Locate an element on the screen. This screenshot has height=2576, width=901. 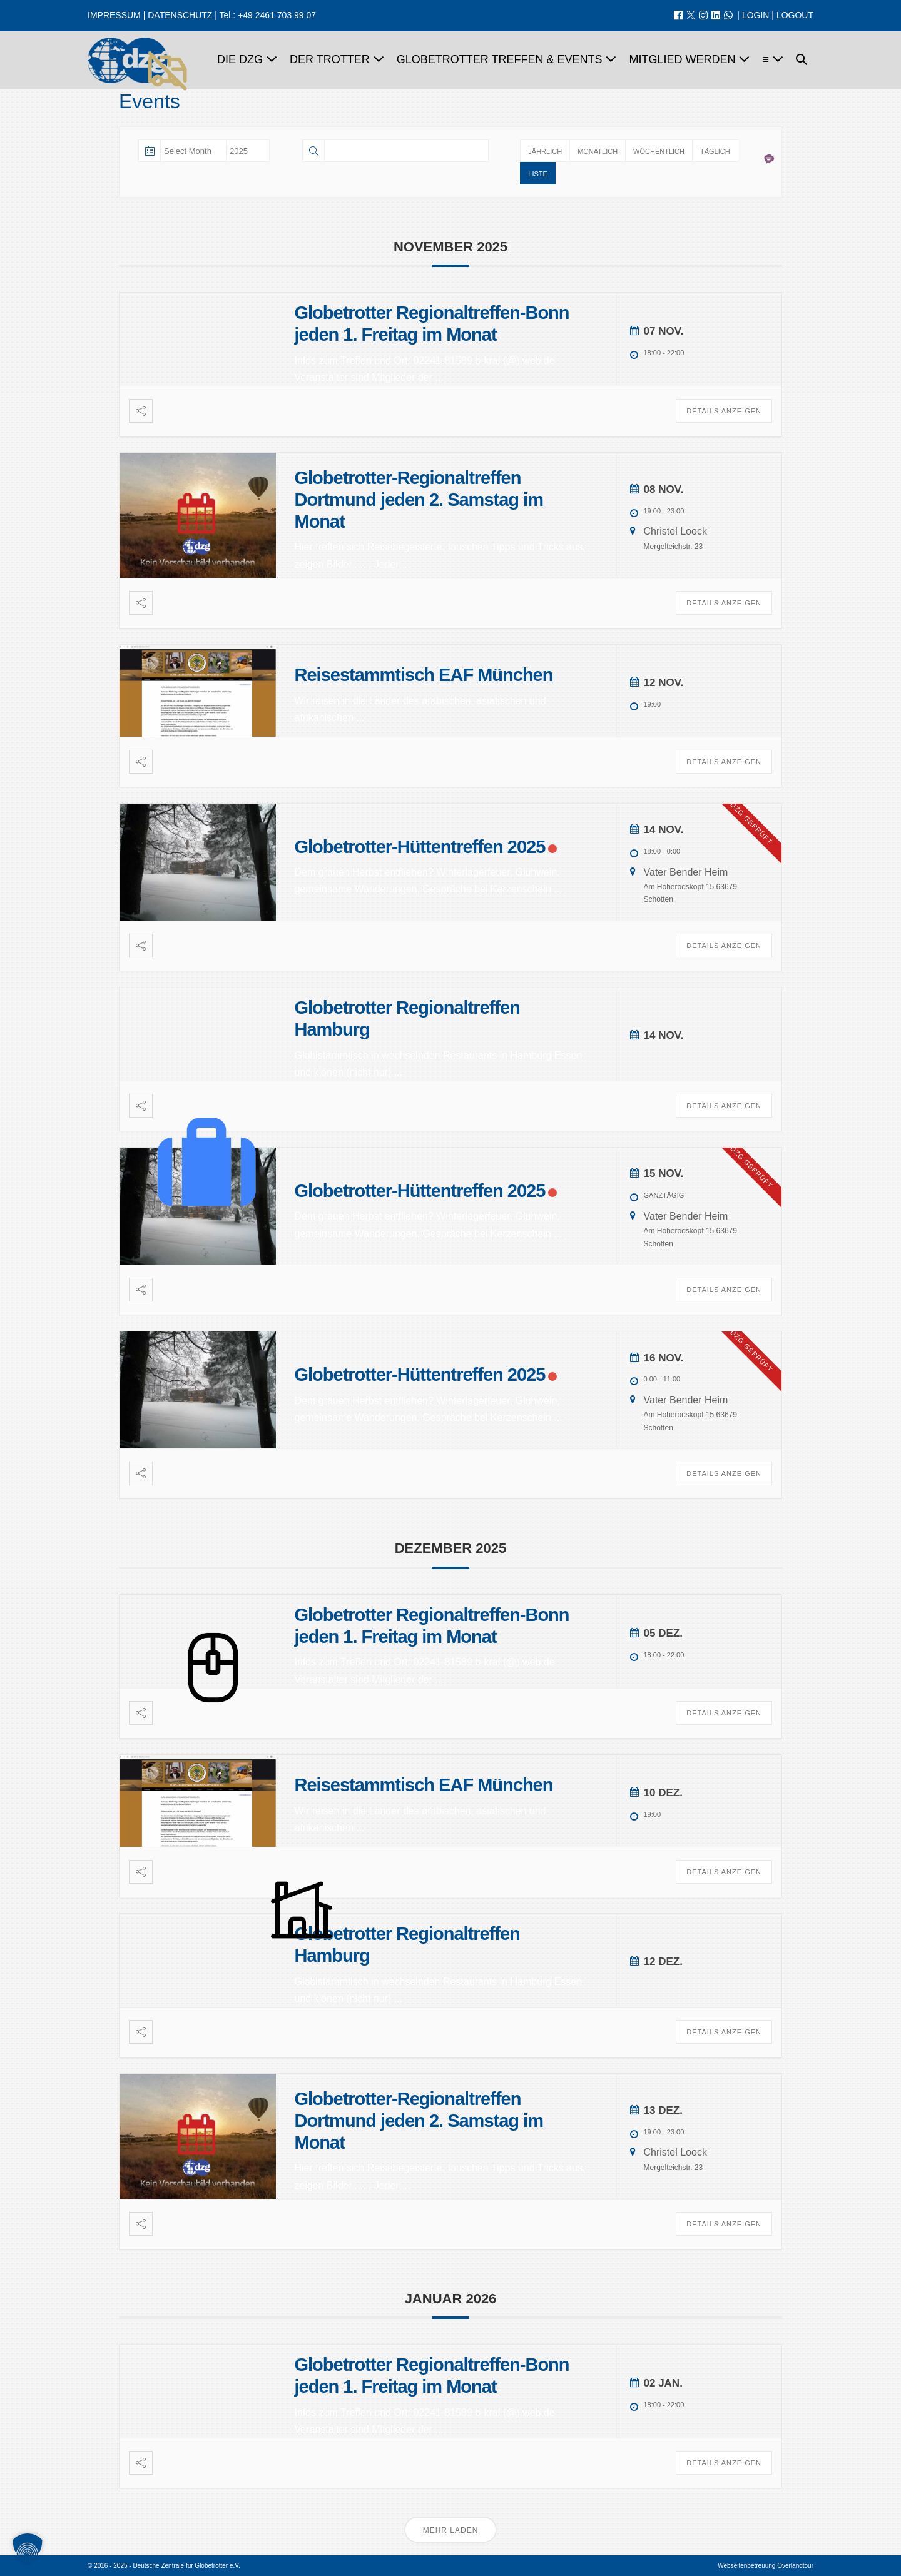
access work or business documents is located at coordinates (206, 1162).